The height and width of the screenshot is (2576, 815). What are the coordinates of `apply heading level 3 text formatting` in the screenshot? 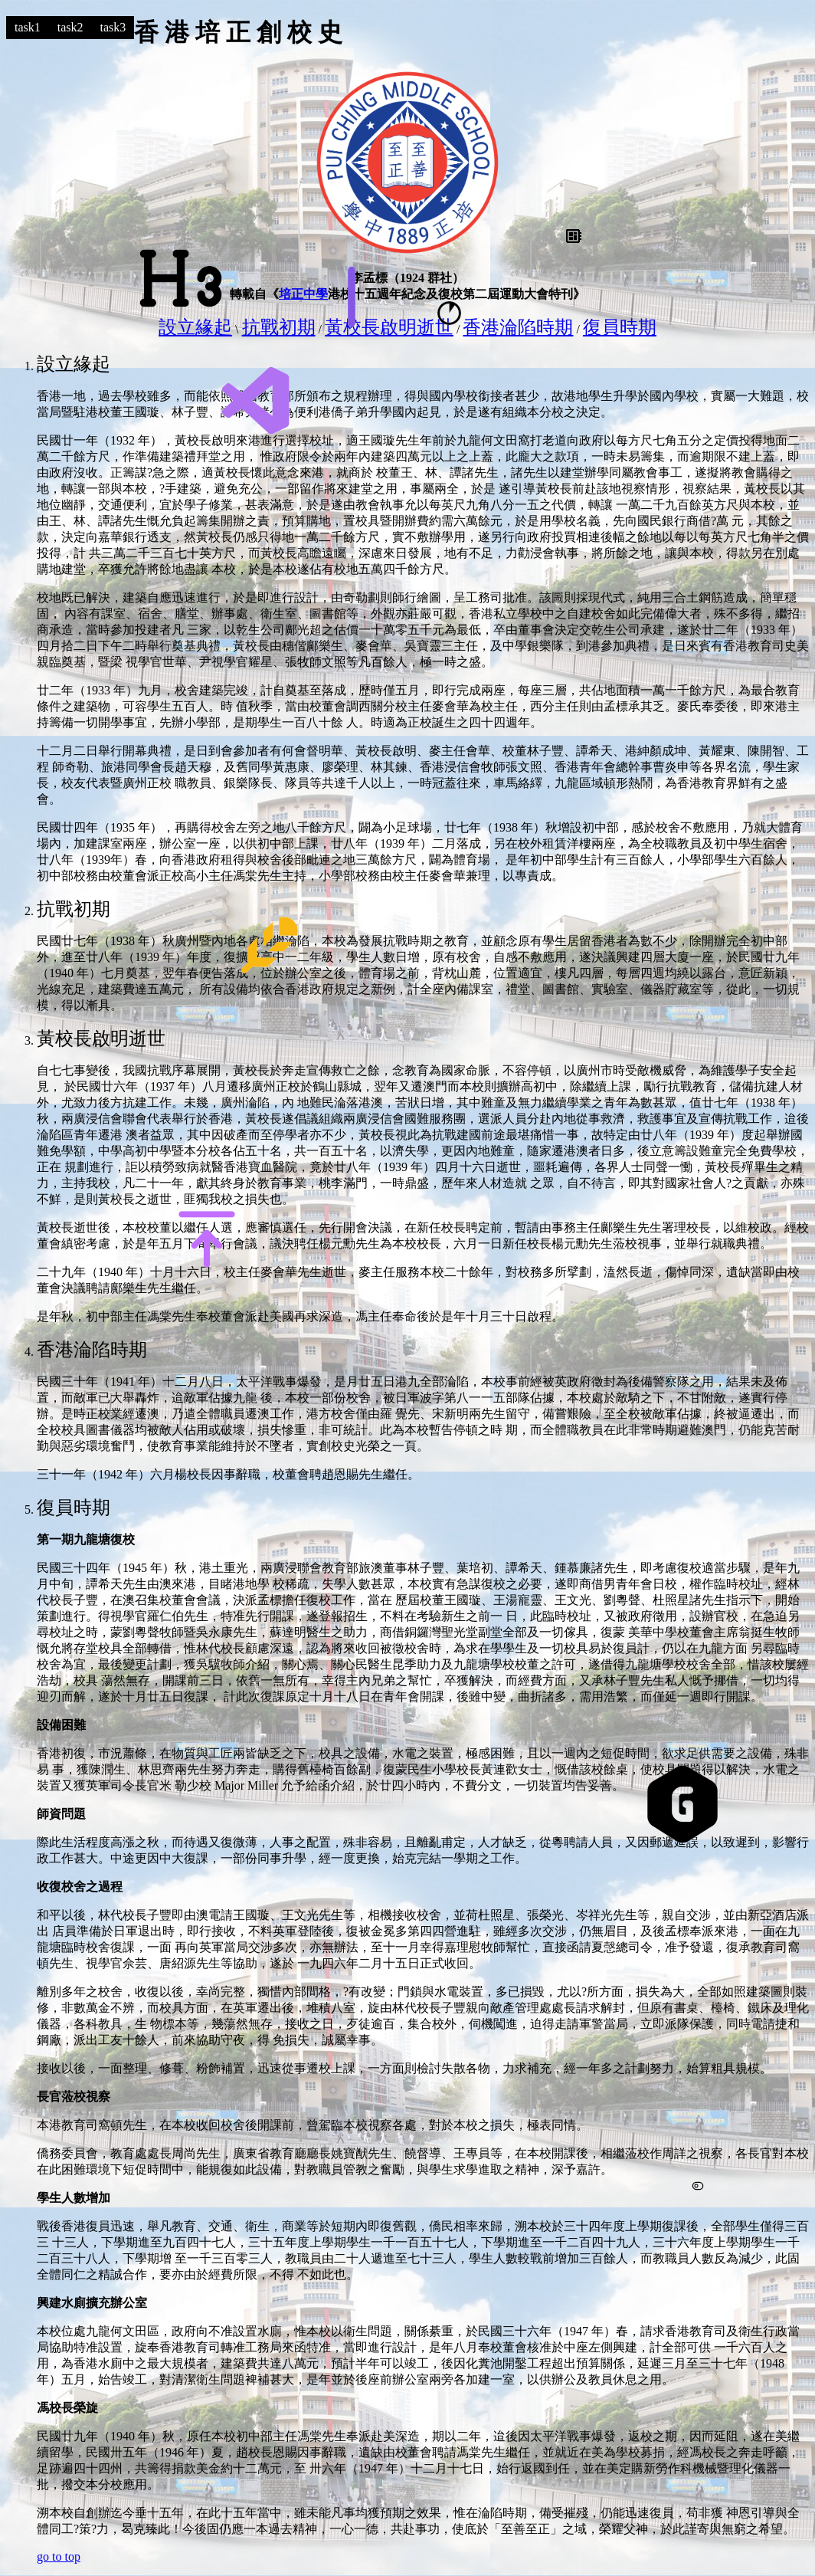 It's located at (181, 278).